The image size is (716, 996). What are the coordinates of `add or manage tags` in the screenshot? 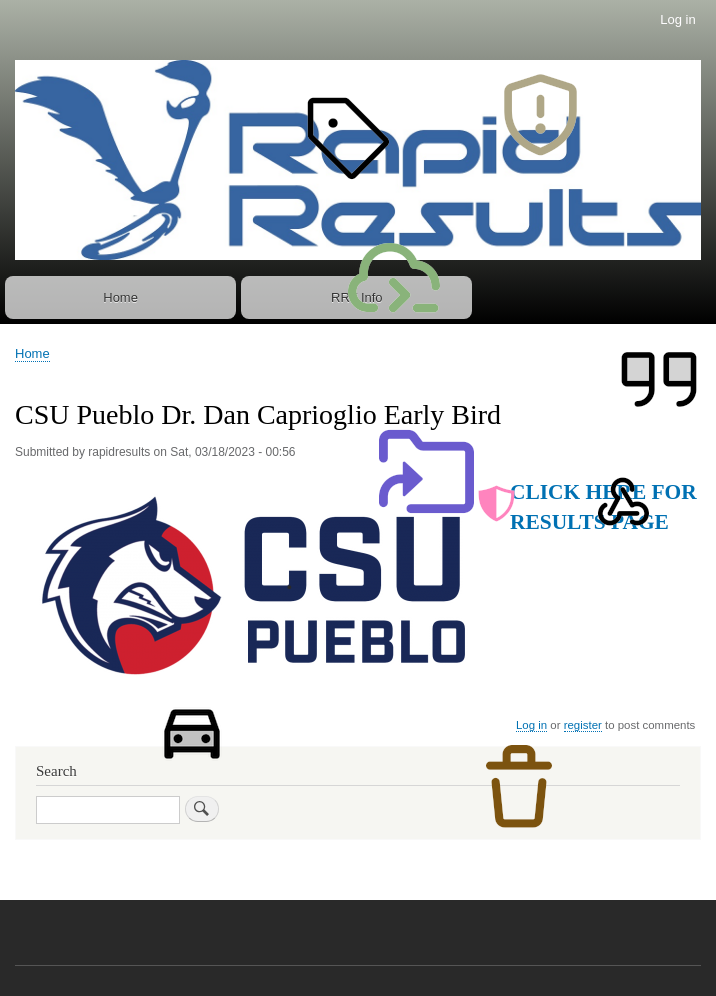 It's located at (349, 139).